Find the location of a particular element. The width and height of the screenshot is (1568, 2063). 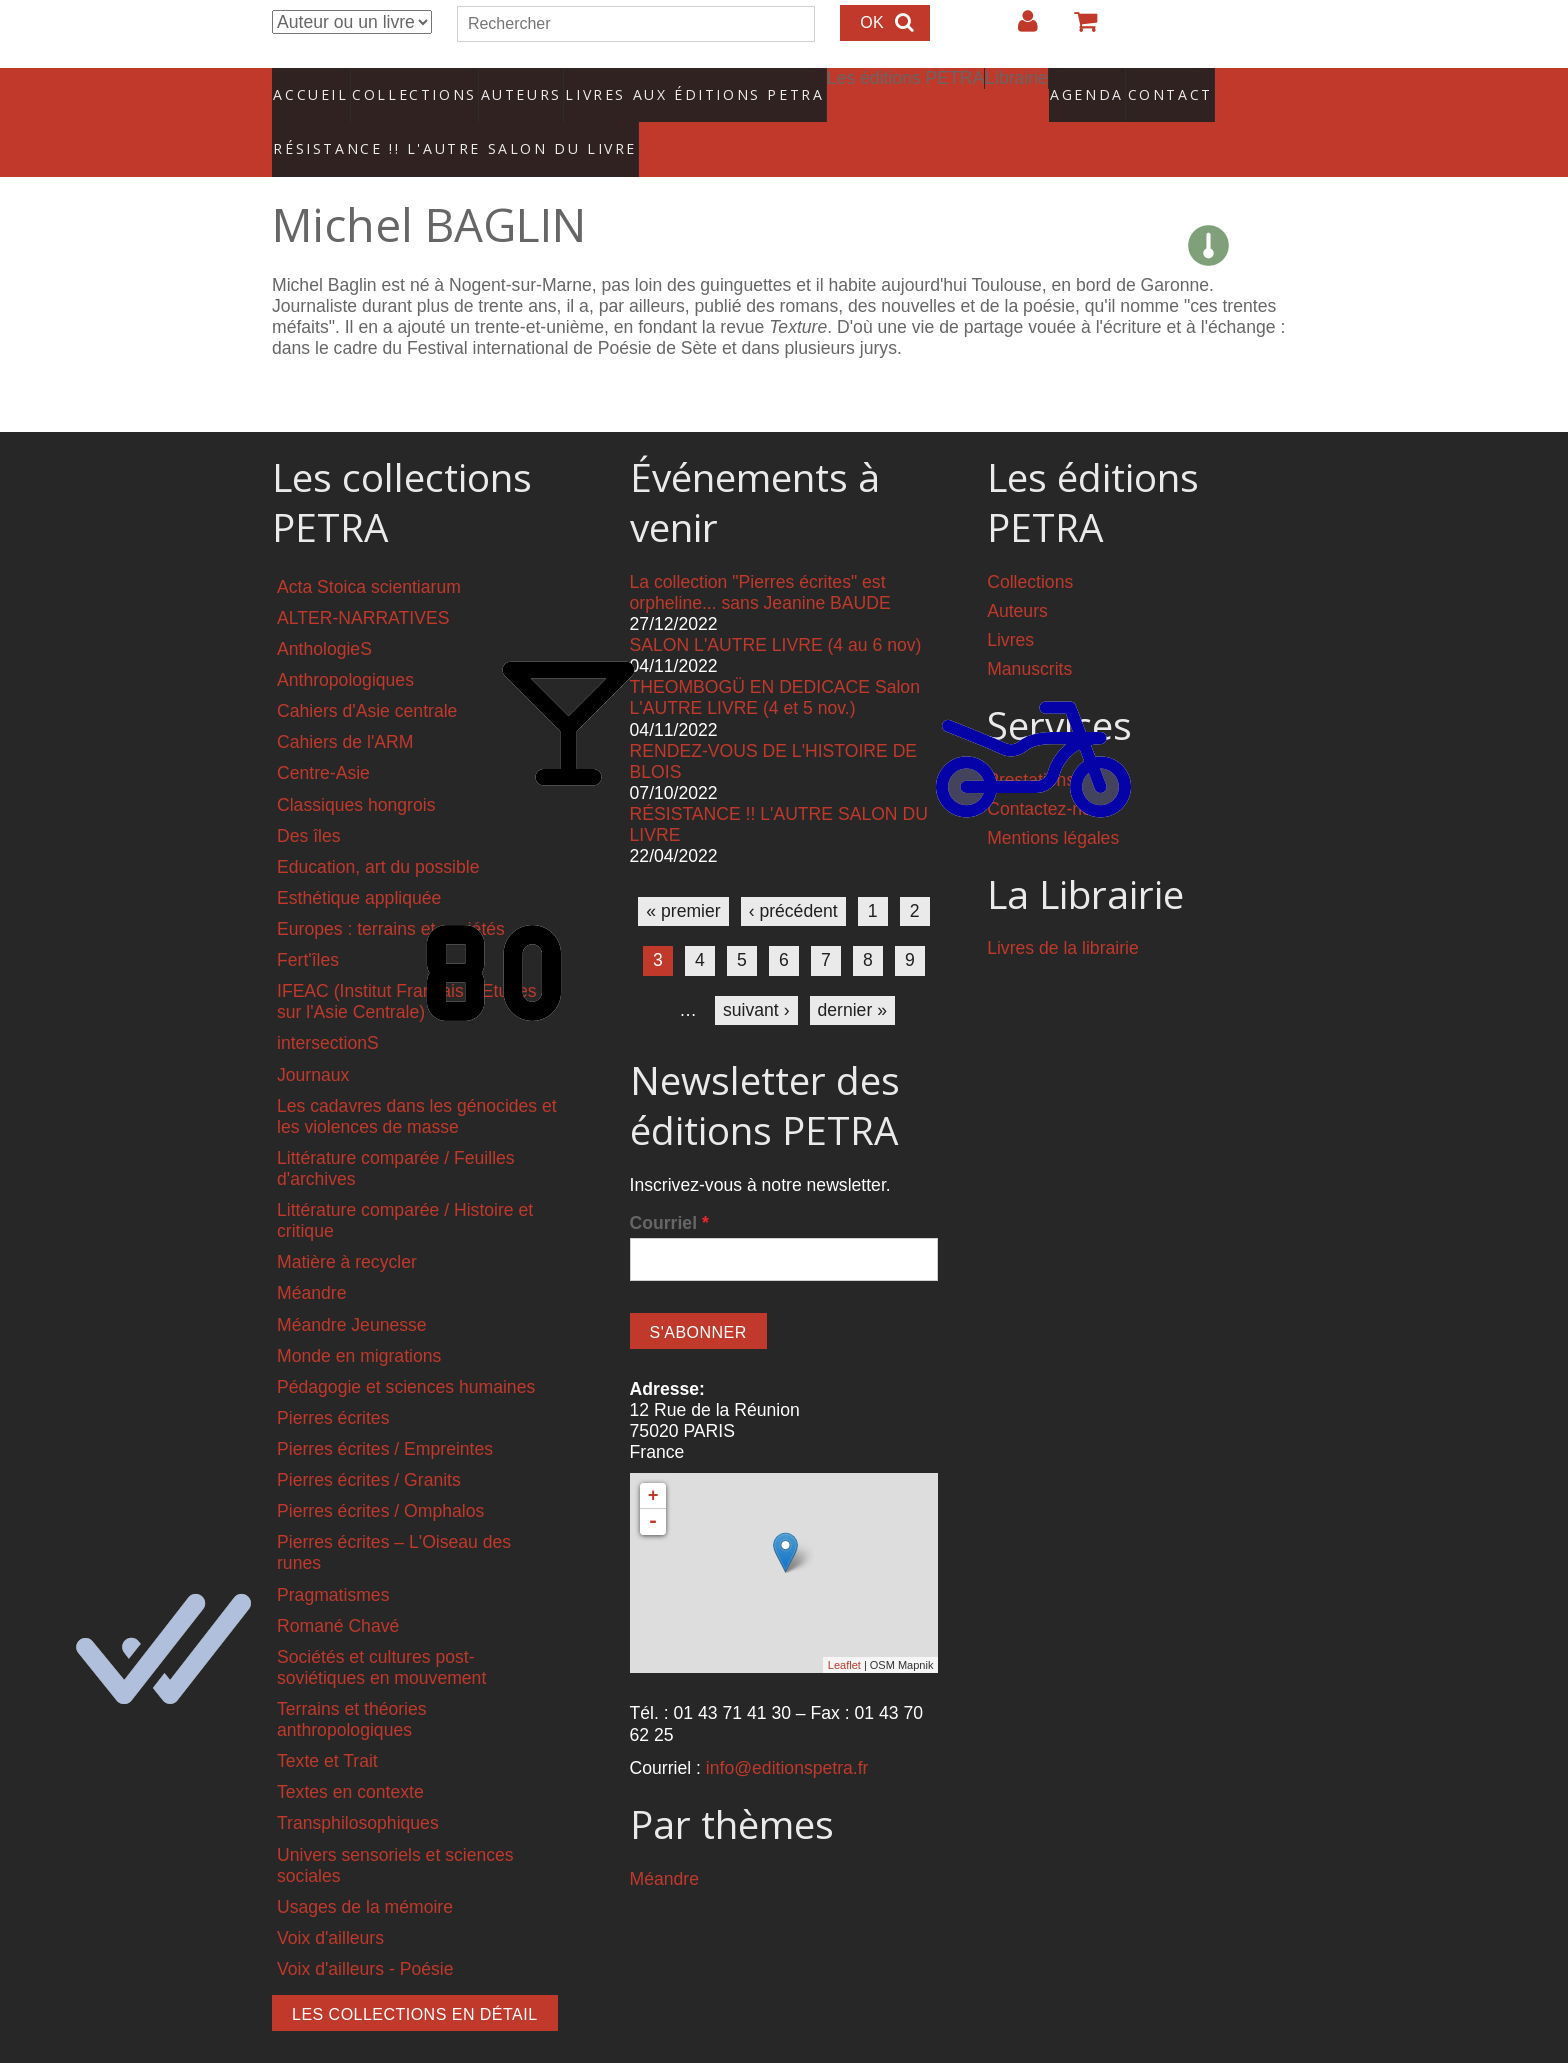

indicates 80 items, points, or percentage is located at coordinates (494, 973).